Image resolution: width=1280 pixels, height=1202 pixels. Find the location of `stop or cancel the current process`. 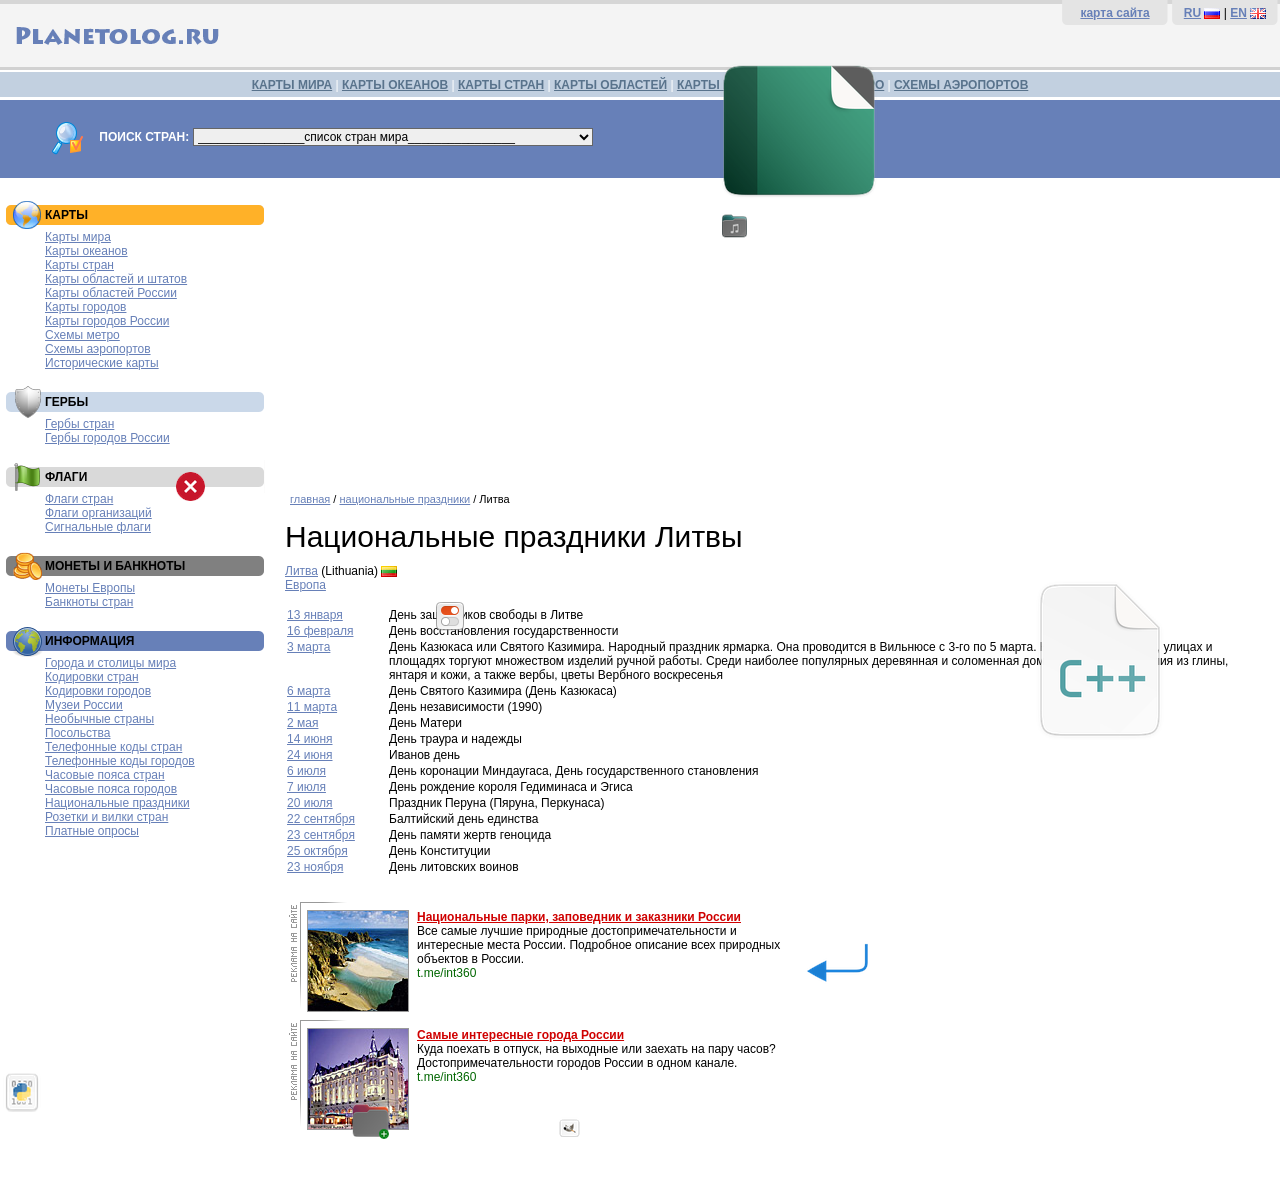

stop or cancel the current process is located at coordinates (190, 486).